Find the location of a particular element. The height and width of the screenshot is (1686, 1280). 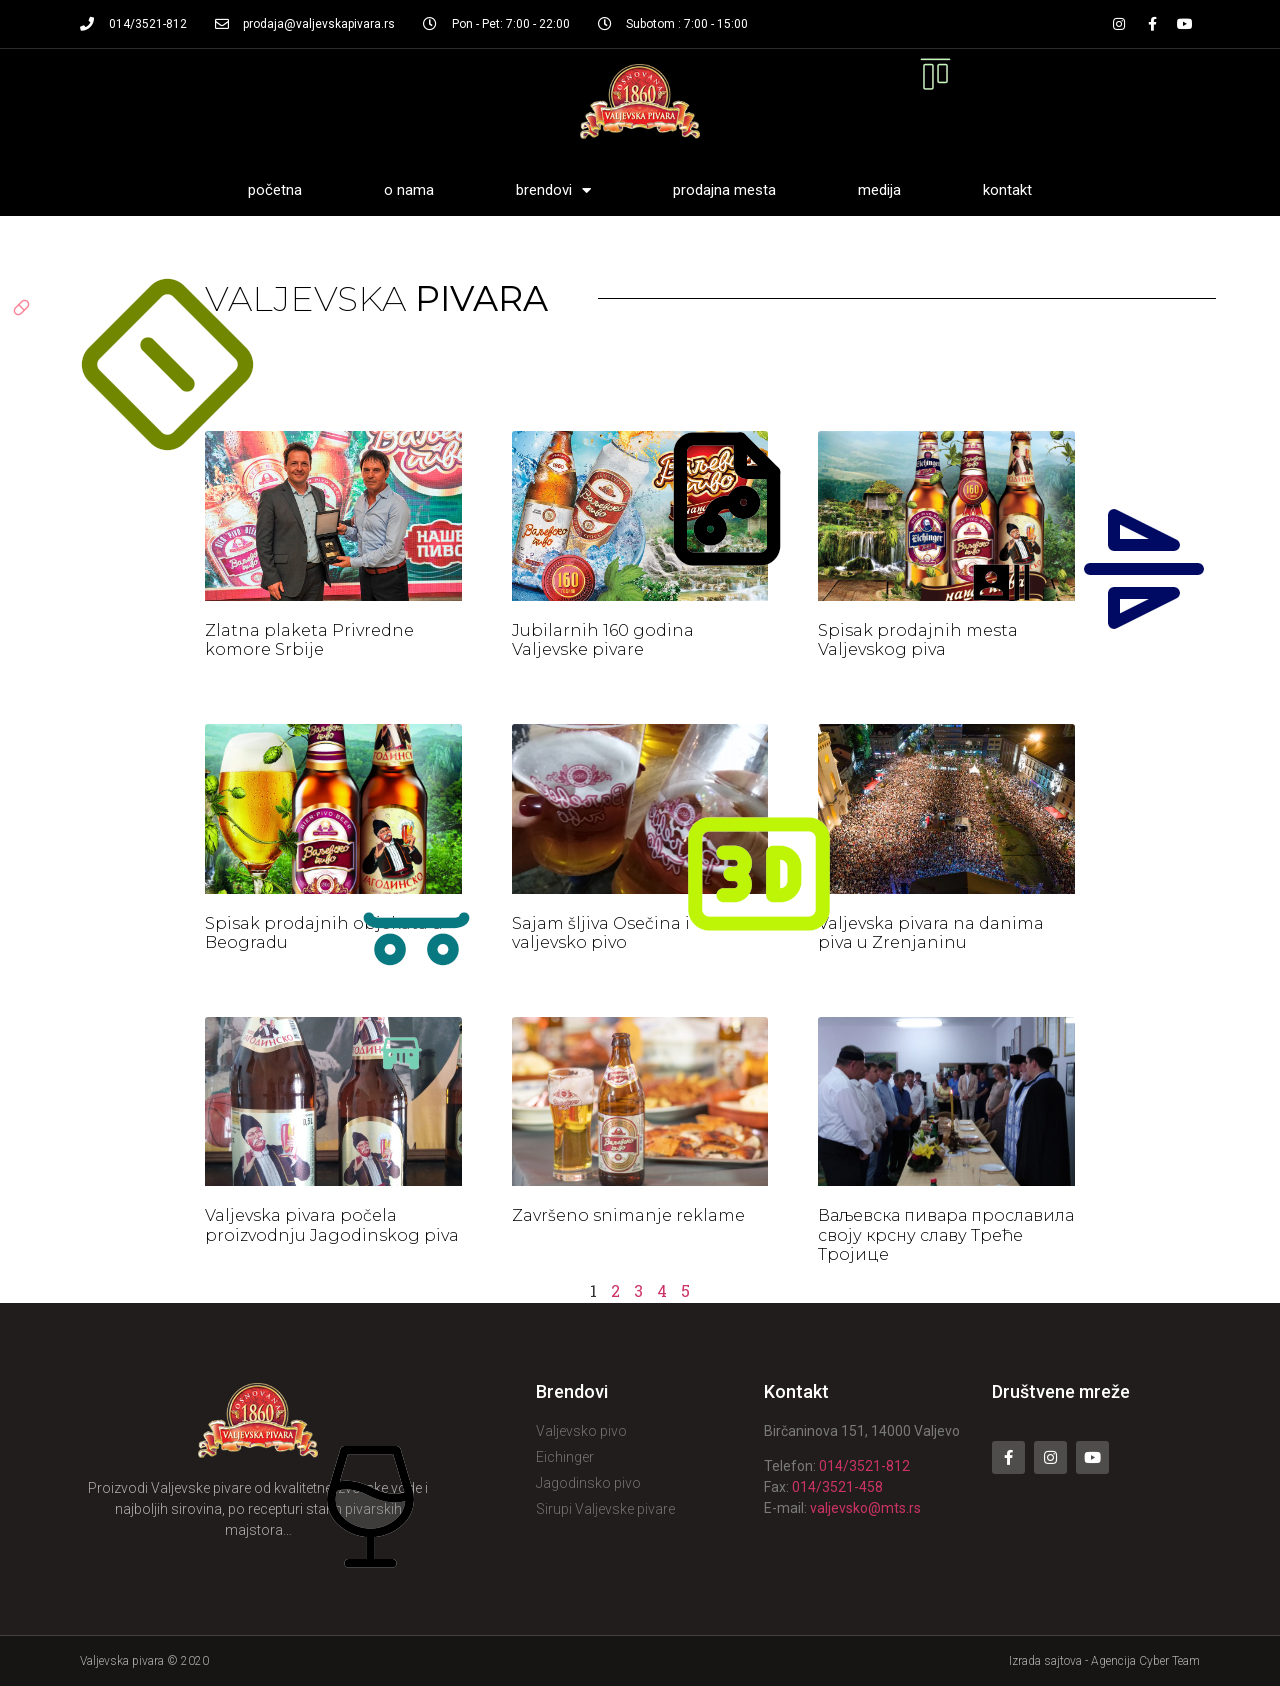

select off-road or adventure vehicle type is located at coordinates (401, 1054).